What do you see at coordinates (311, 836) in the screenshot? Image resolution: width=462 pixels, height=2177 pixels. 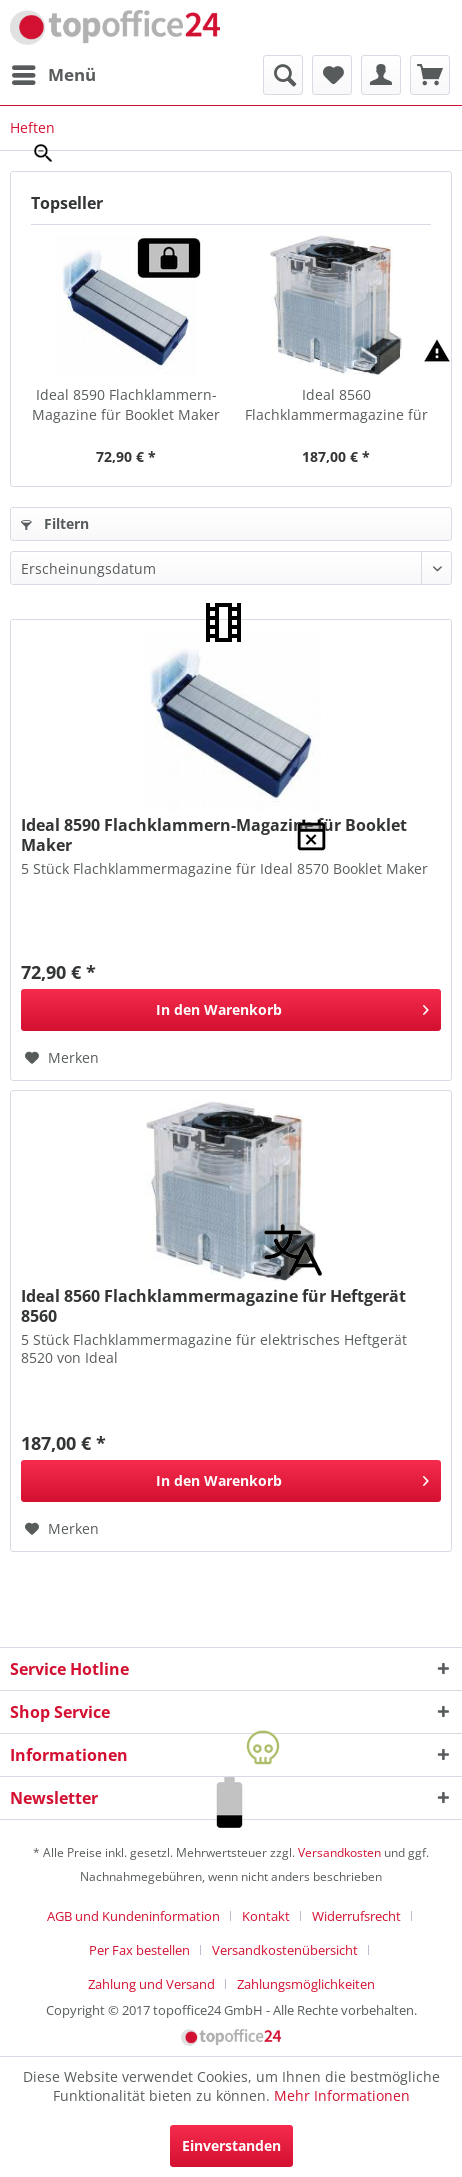 I see `indicates a busy or unavailable event` at bounding box center [311, 836].